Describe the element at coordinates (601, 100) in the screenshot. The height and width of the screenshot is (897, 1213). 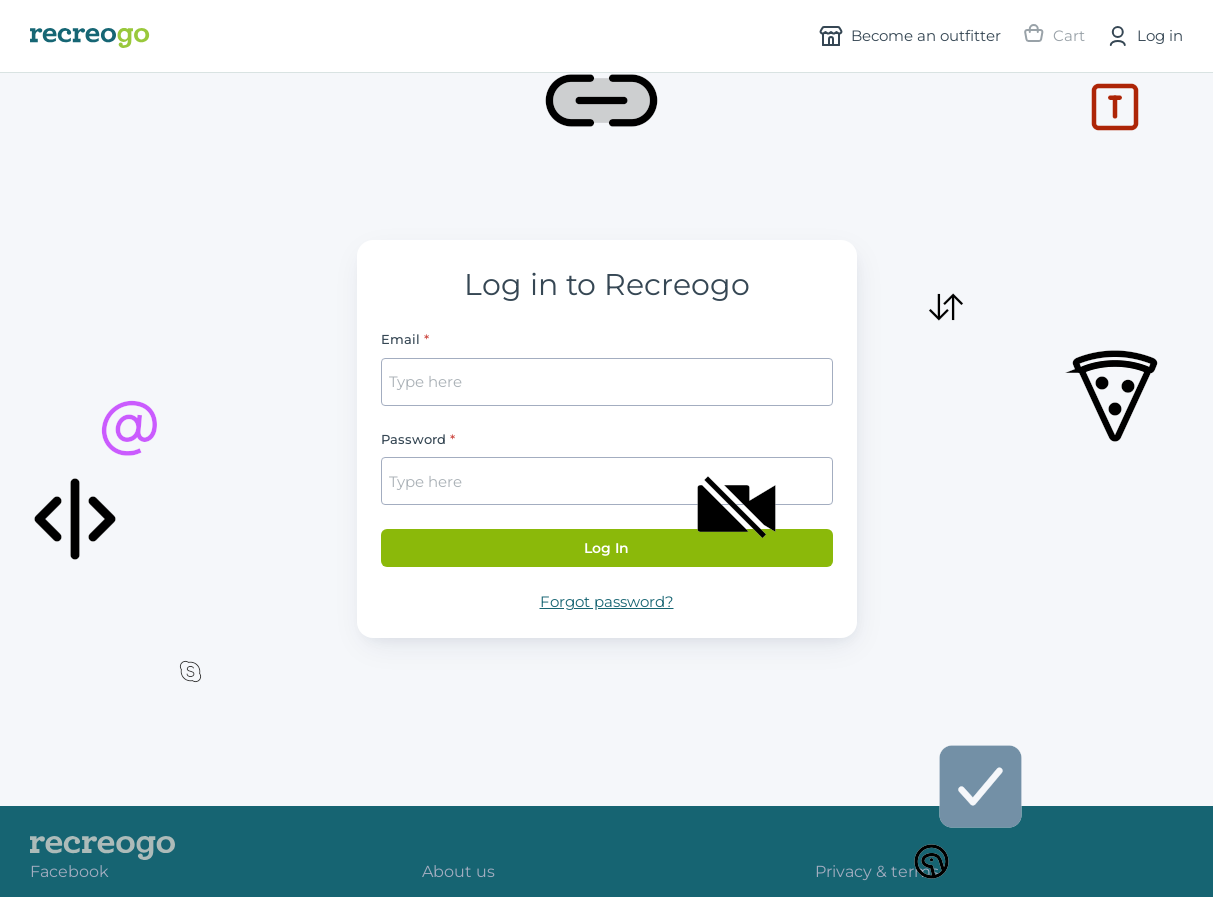
I see `copy or share a link` at that location.